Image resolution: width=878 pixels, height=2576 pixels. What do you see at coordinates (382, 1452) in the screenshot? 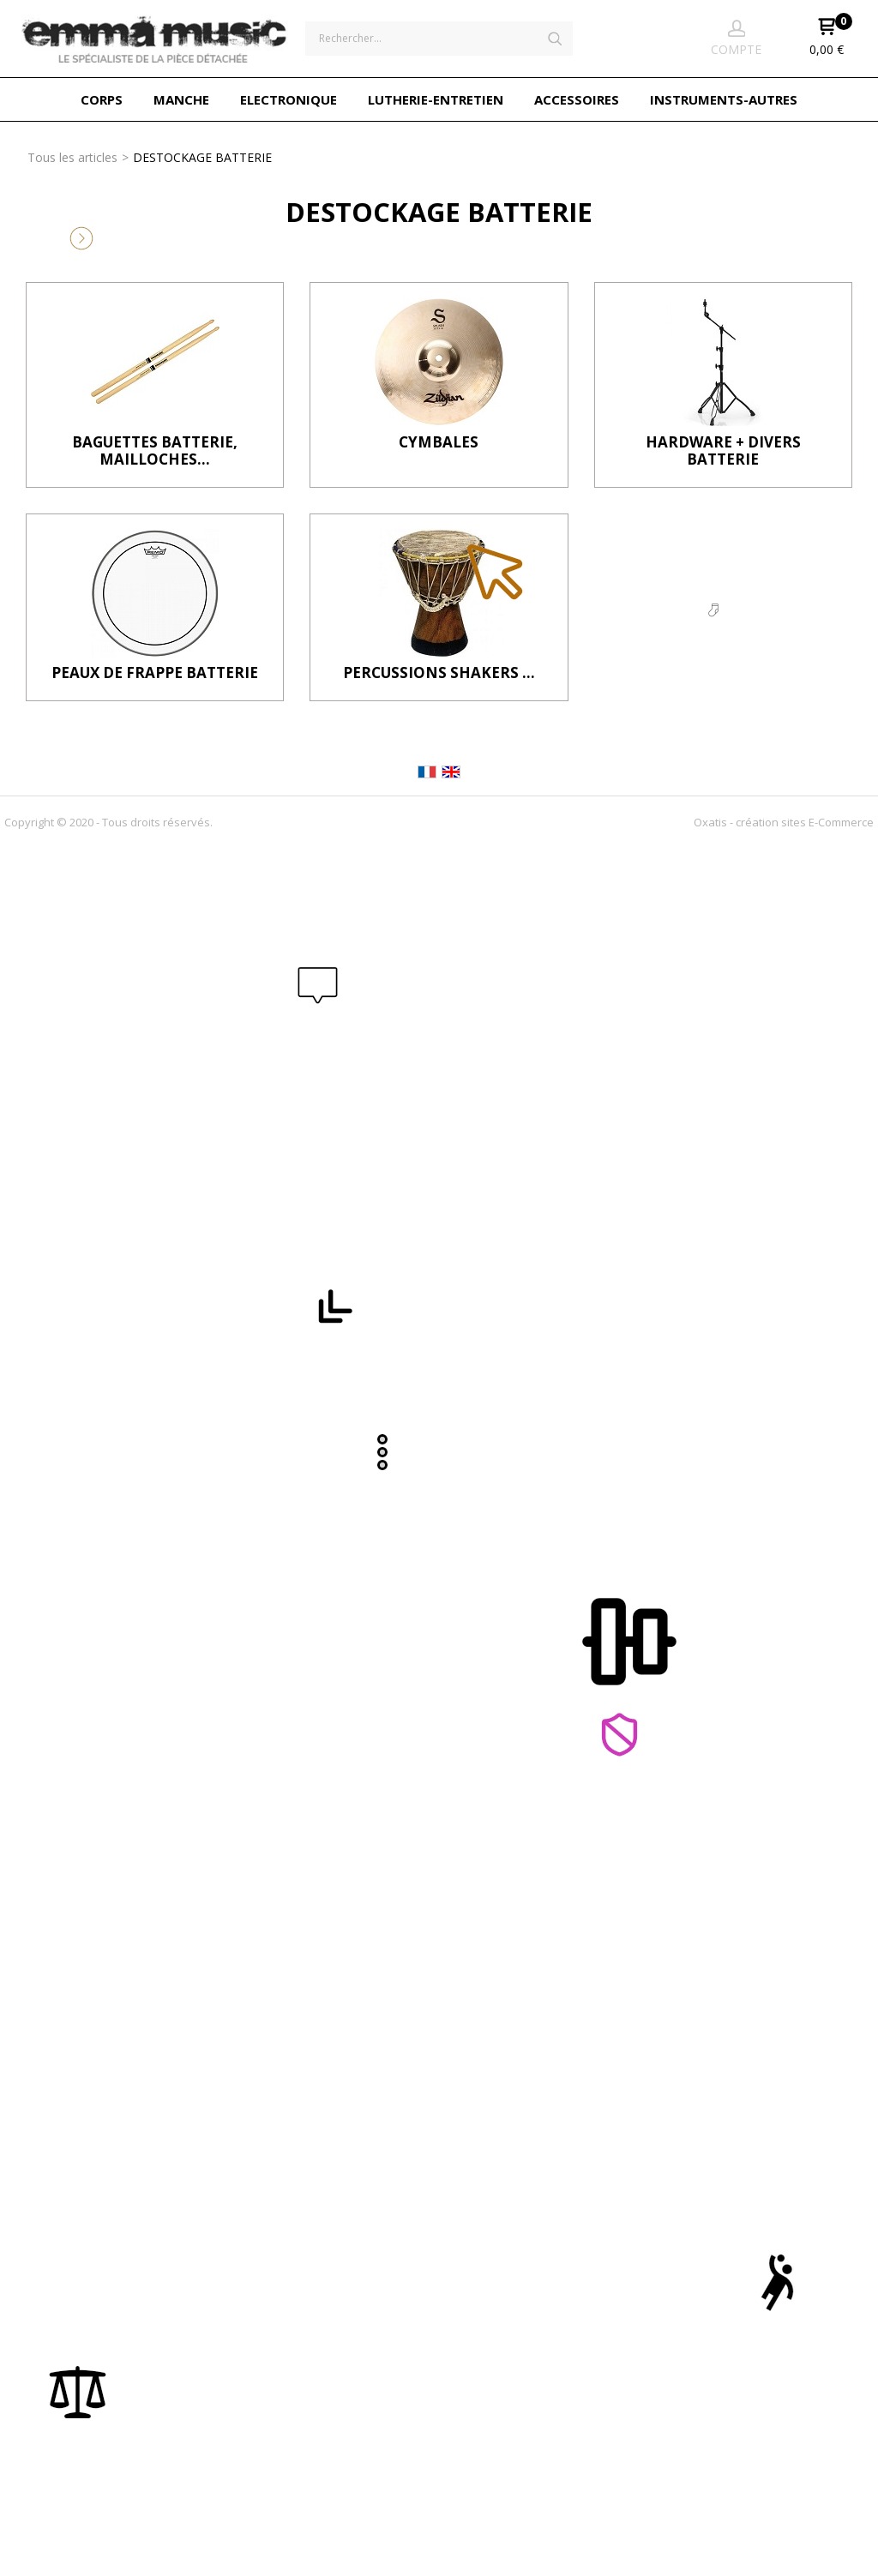
I see `open more options menu` at bounding box center [382, 1452].